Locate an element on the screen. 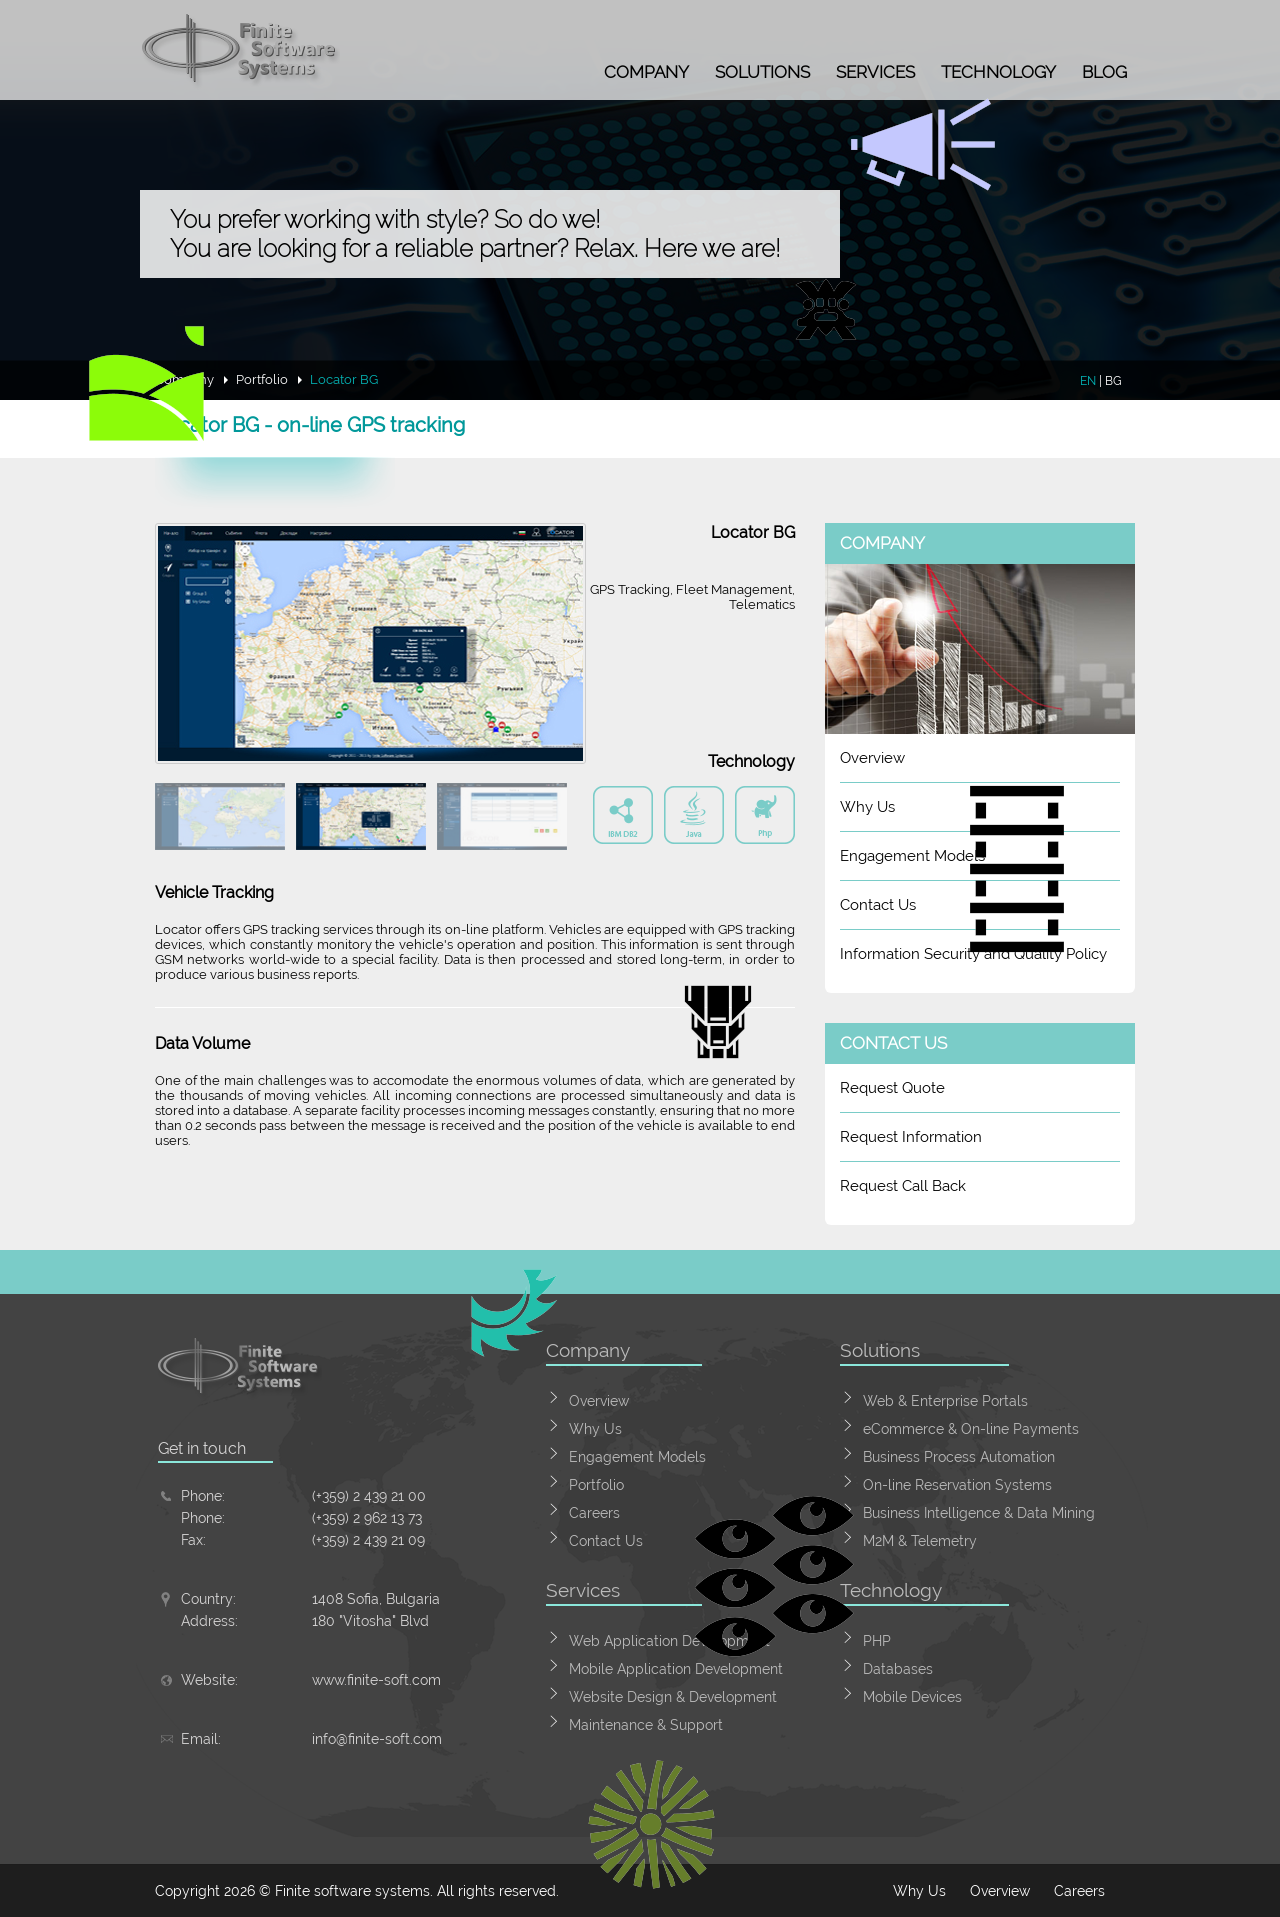 This screenshot has width=1280, height=1917. make an announcement or broadcast is located at coordinates (924, 144).